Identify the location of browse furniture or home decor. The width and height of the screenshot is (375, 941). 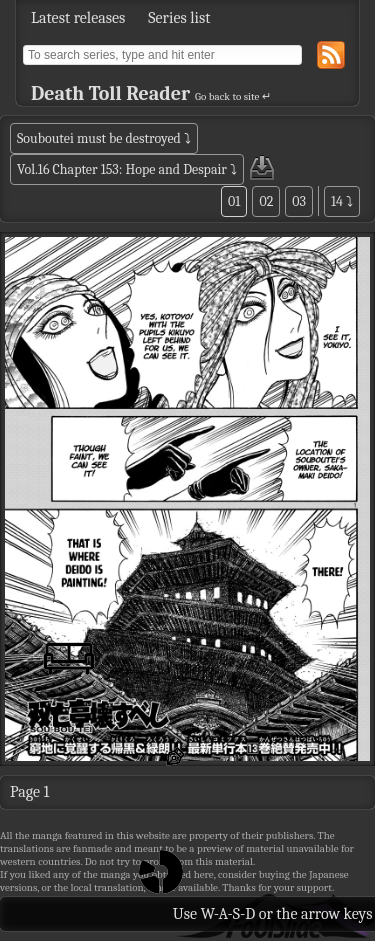
(69, 658).